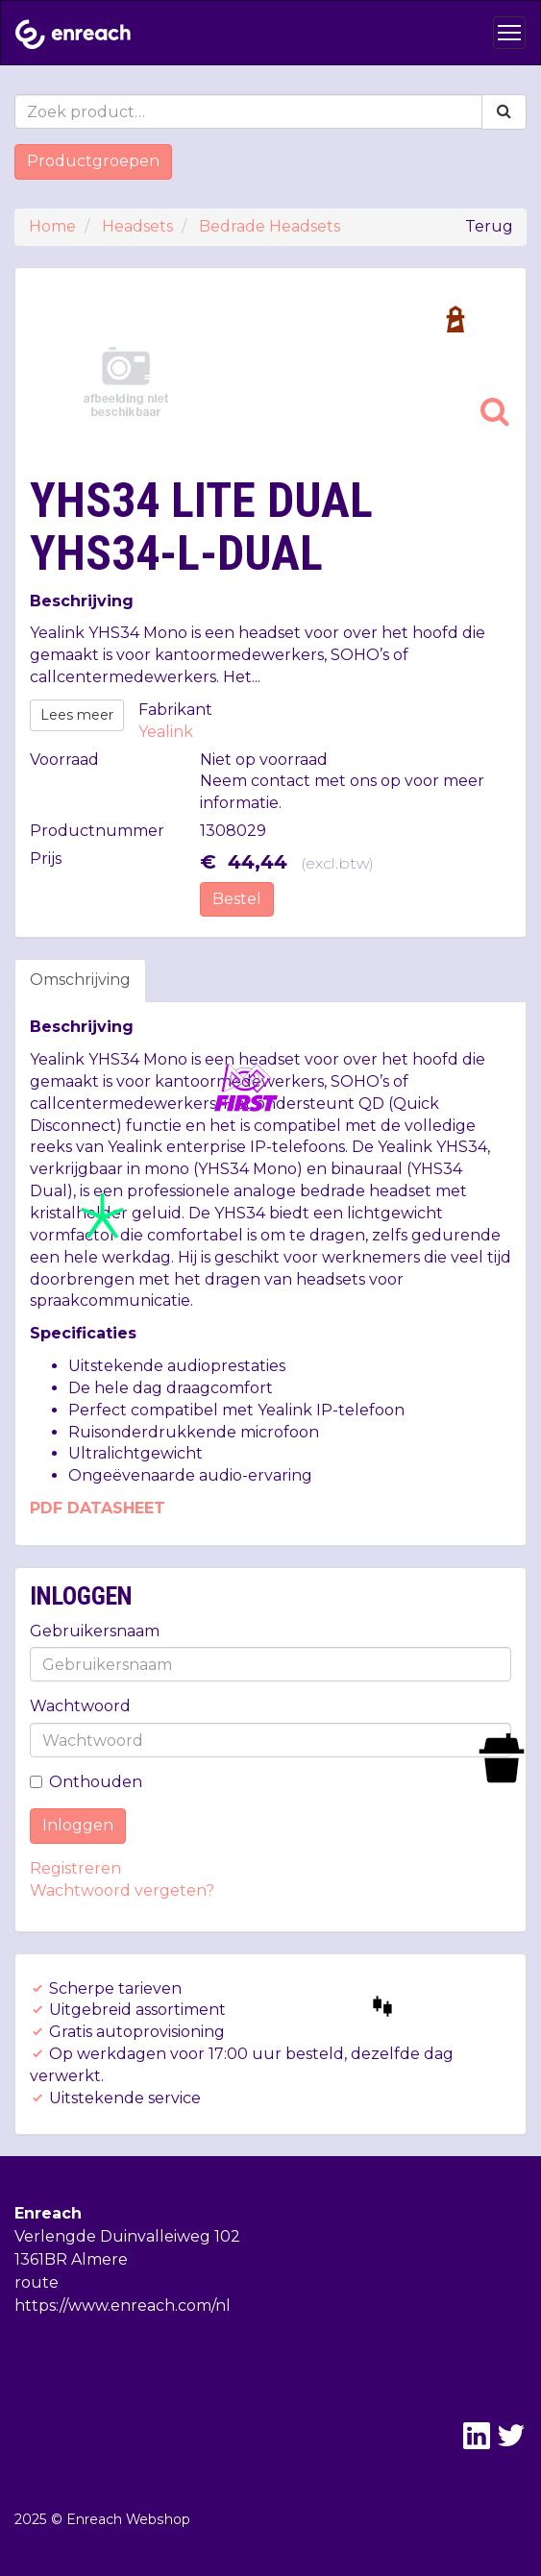 The image size is (541, 2576). What do you see at coordinates (455, 319) in the screenshot?
I see `Google Lighthouse performance testing tool` at bounding box center [455, 319].